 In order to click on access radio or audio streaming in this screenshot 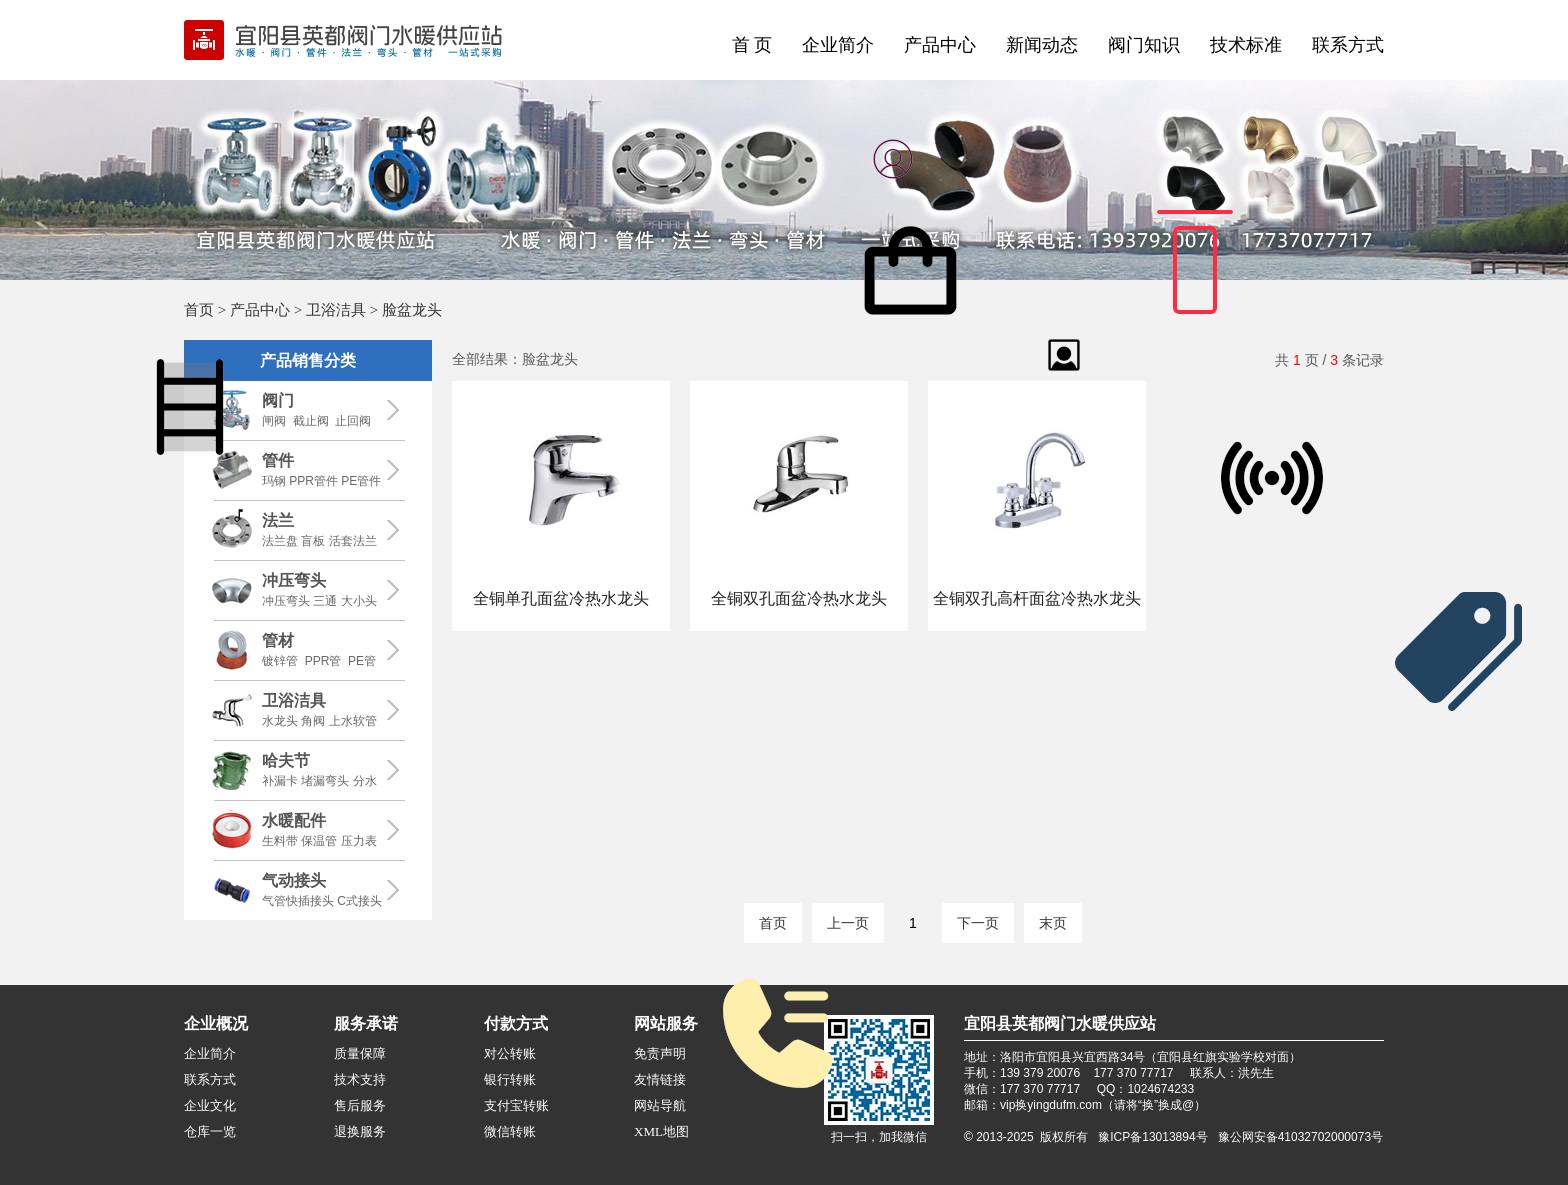, I will do `click(1272, 478)`.